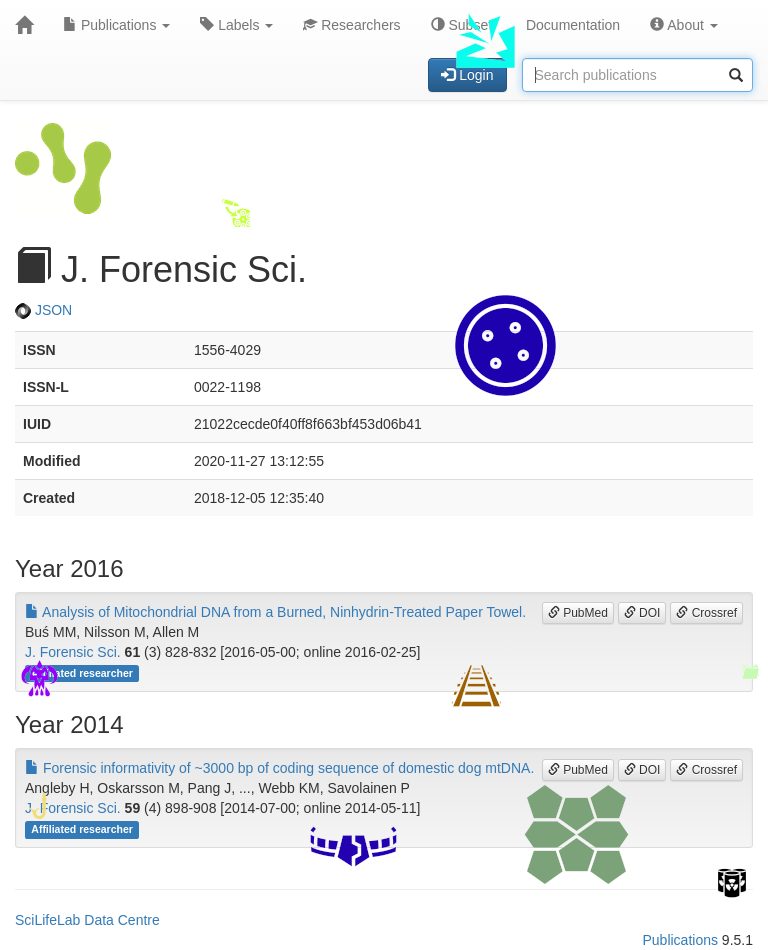 The height and width of the screenshot is (950, 768). I want to click on reload weapon ammunition, so click(235, 212).